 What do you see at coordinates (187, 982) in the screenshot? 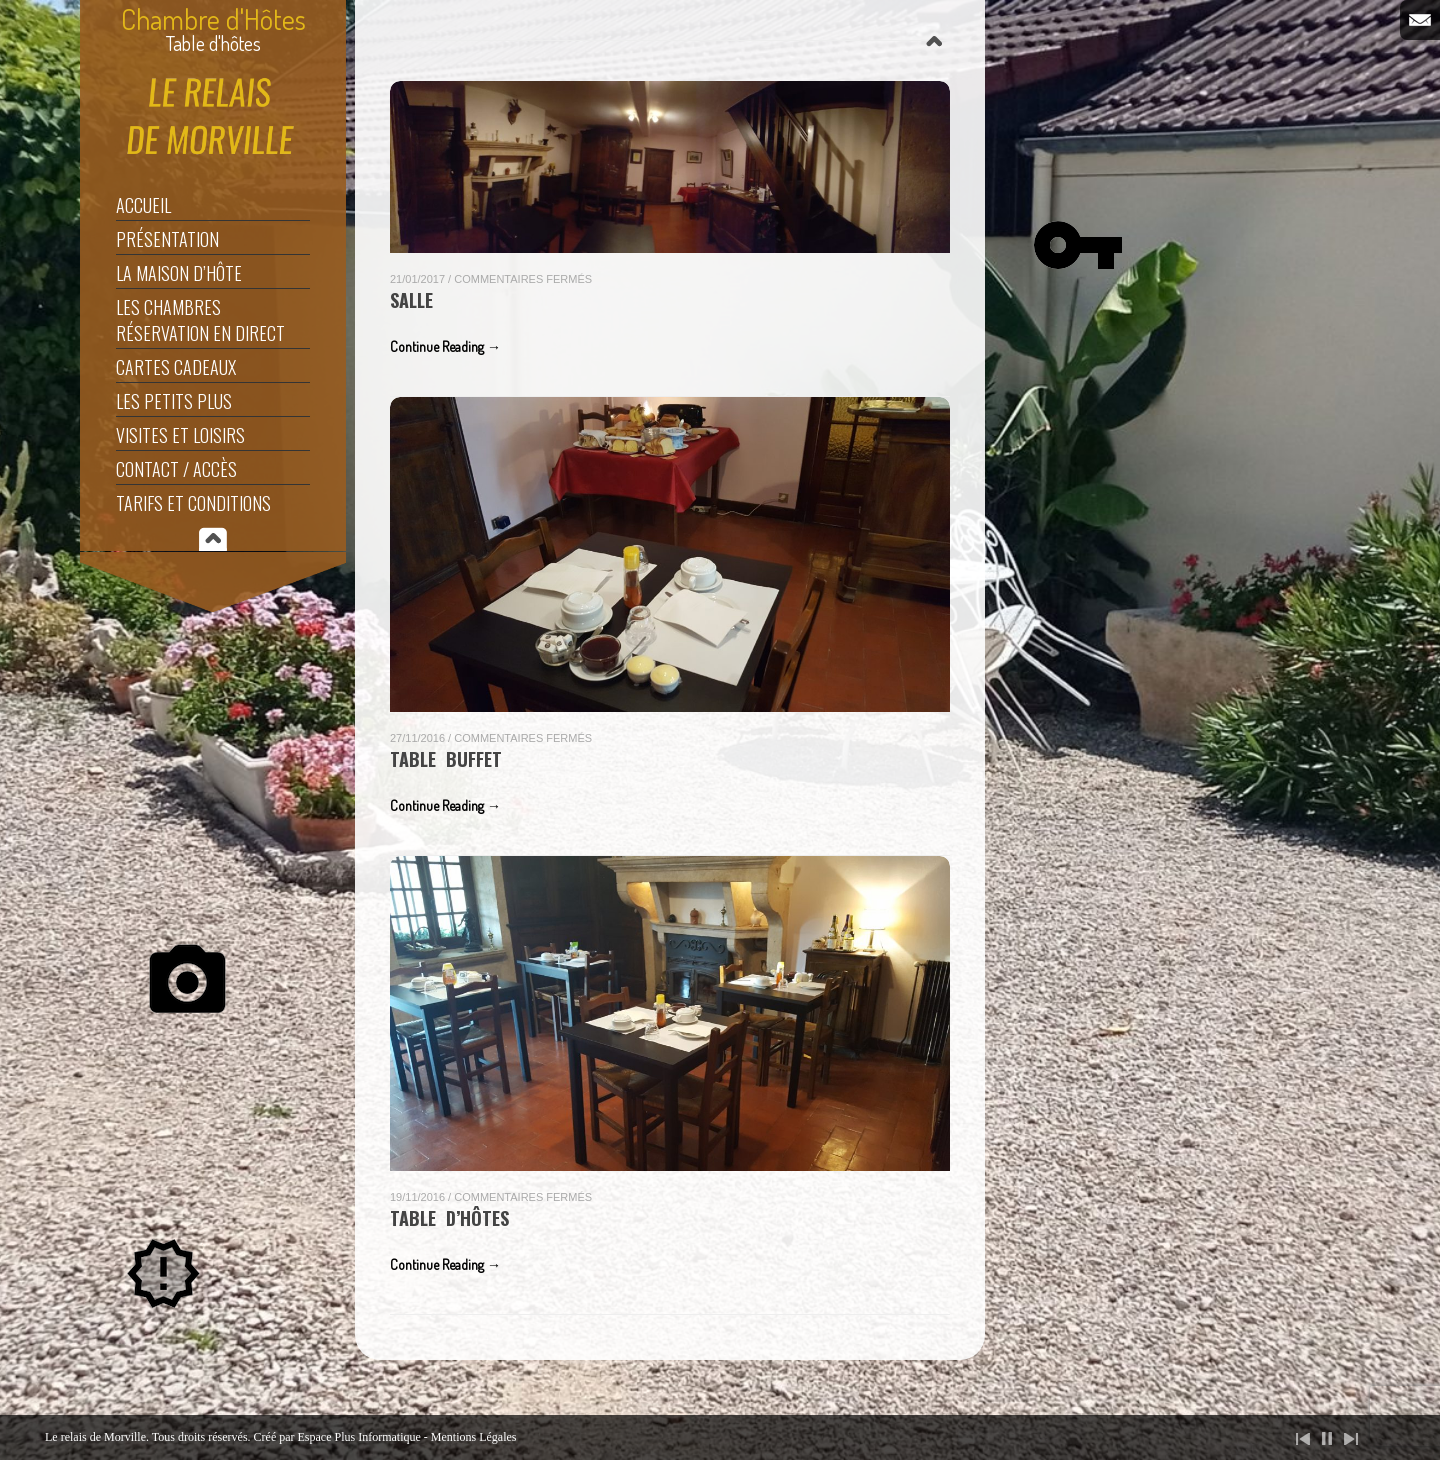
I see `take a photo` at bounding box center [187, 982].